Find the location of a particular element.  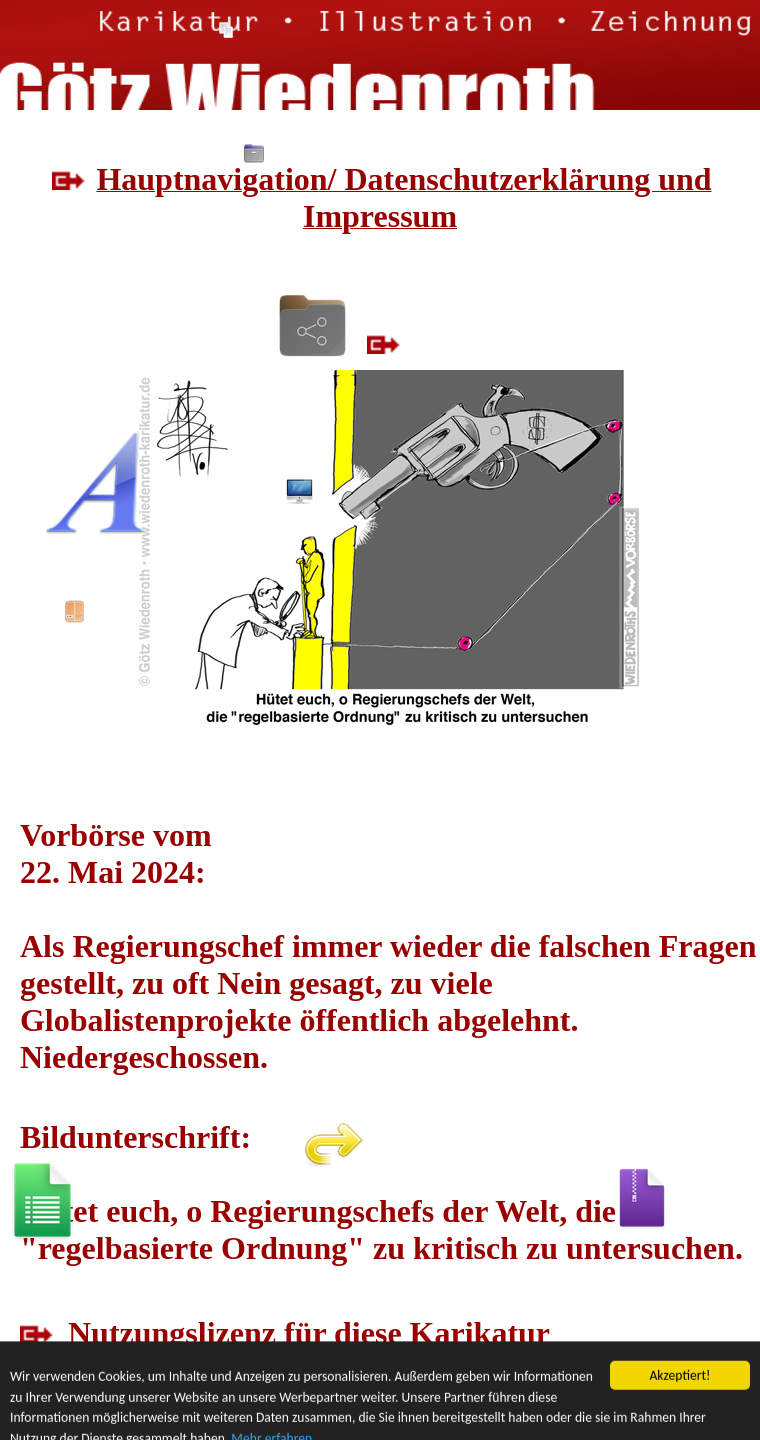

redo last undone action is located at coordinates (334, 1142).